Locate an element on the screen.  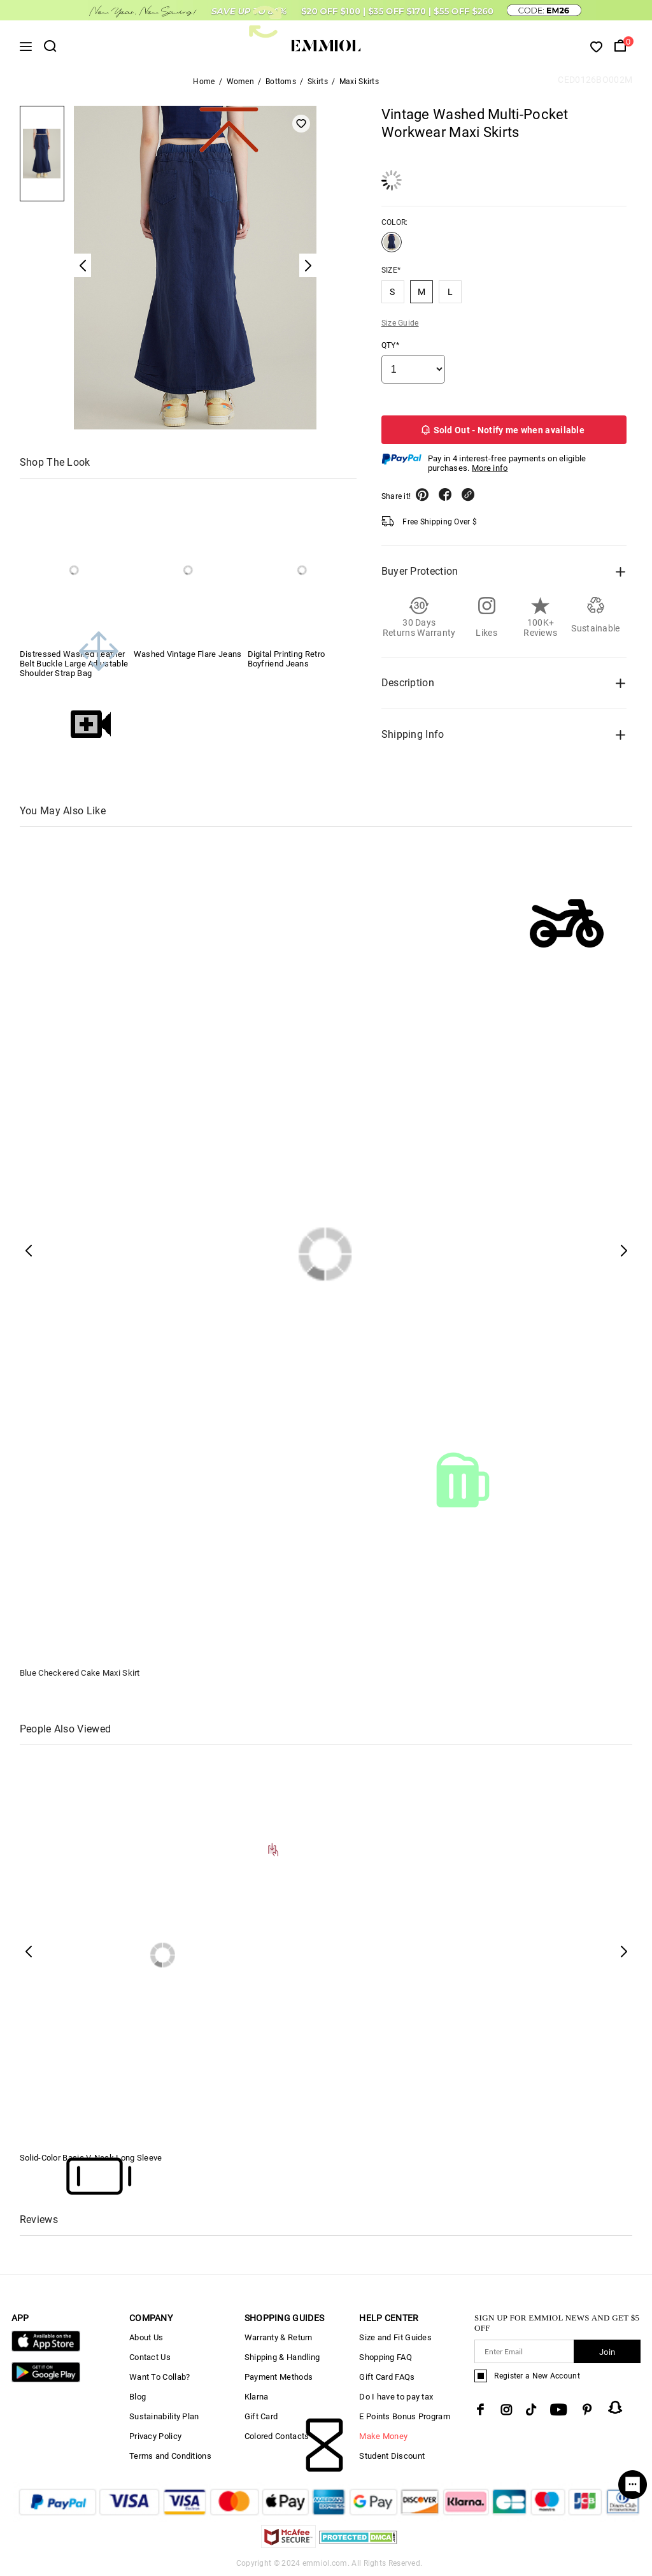
move or reposition an element is located at coordinates (99, 651).